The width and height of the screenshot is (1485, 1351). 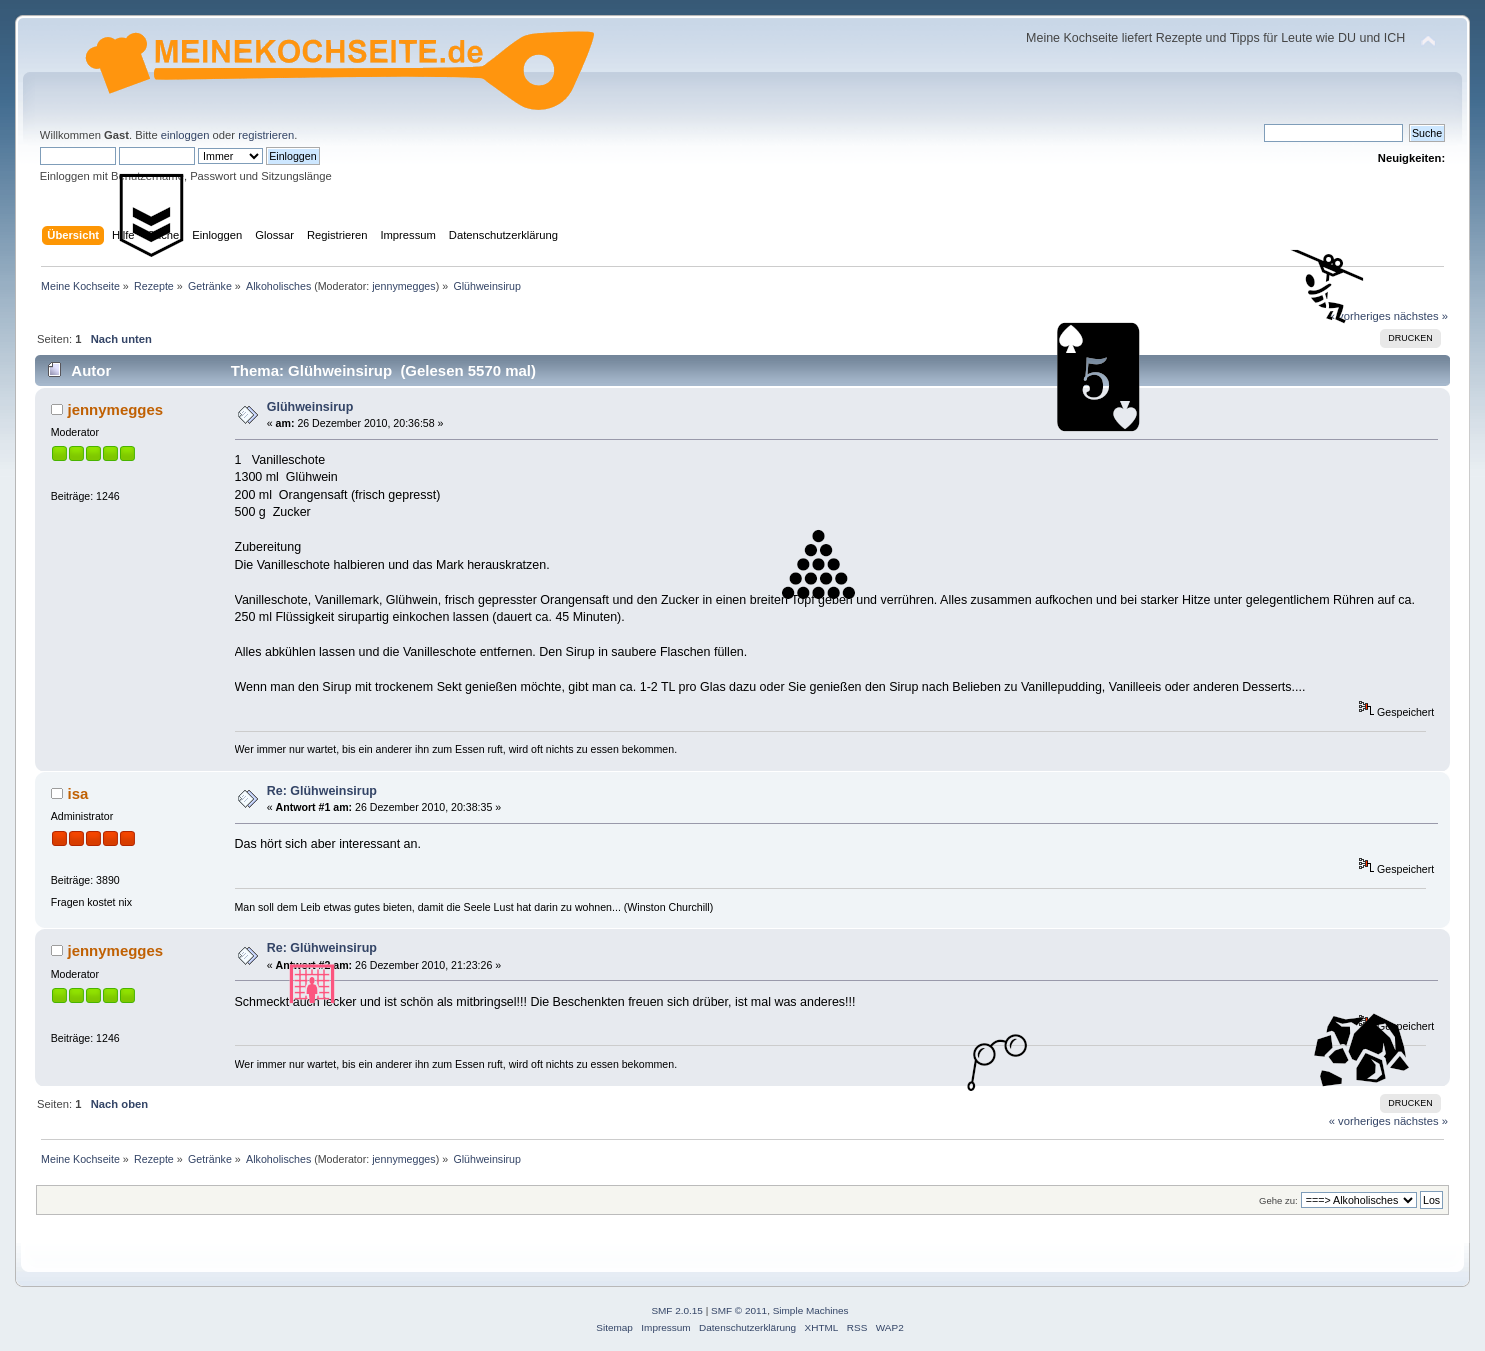 I want to click on flying fox or zipline activity icon, so click(x=1324, y=288).